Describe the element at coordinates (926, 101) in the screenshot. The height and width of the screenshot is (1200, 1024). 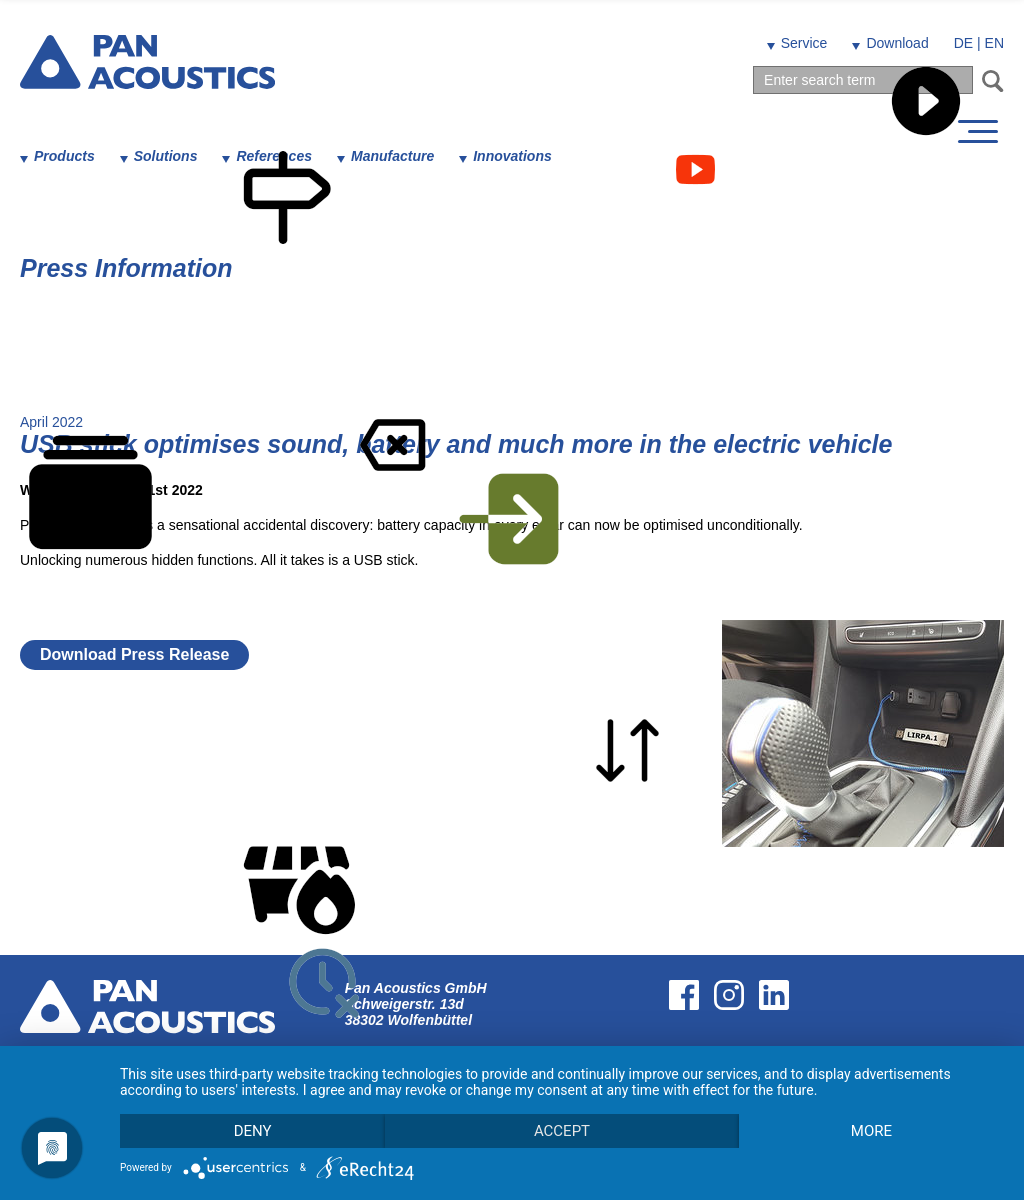
I see `play media or video content` at that location.